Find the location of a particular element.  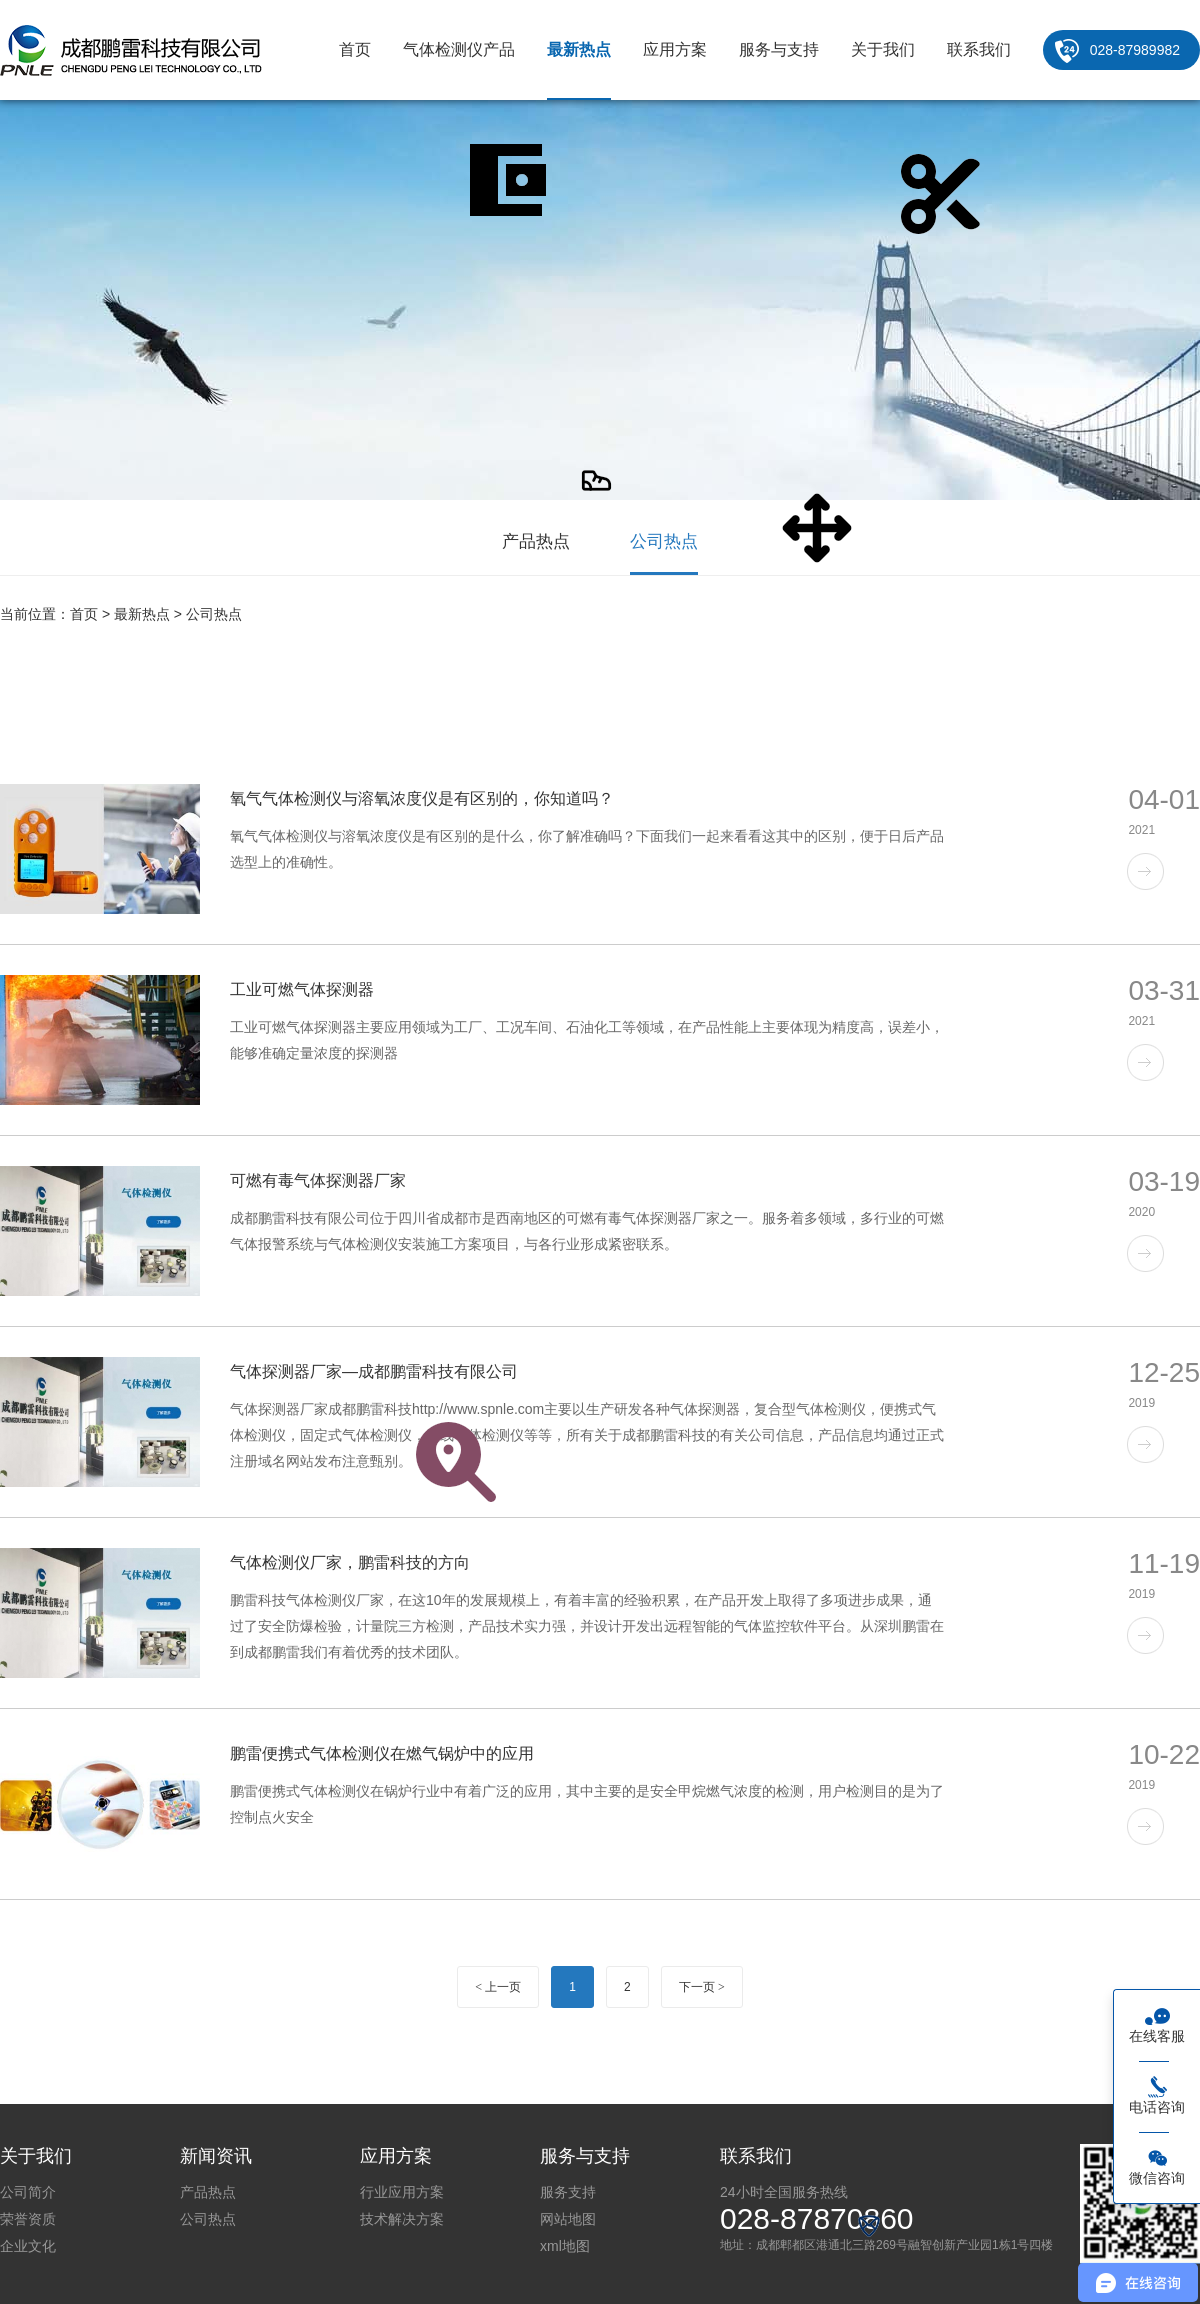

search for a location on the map is located at coordinates (456, 1462).